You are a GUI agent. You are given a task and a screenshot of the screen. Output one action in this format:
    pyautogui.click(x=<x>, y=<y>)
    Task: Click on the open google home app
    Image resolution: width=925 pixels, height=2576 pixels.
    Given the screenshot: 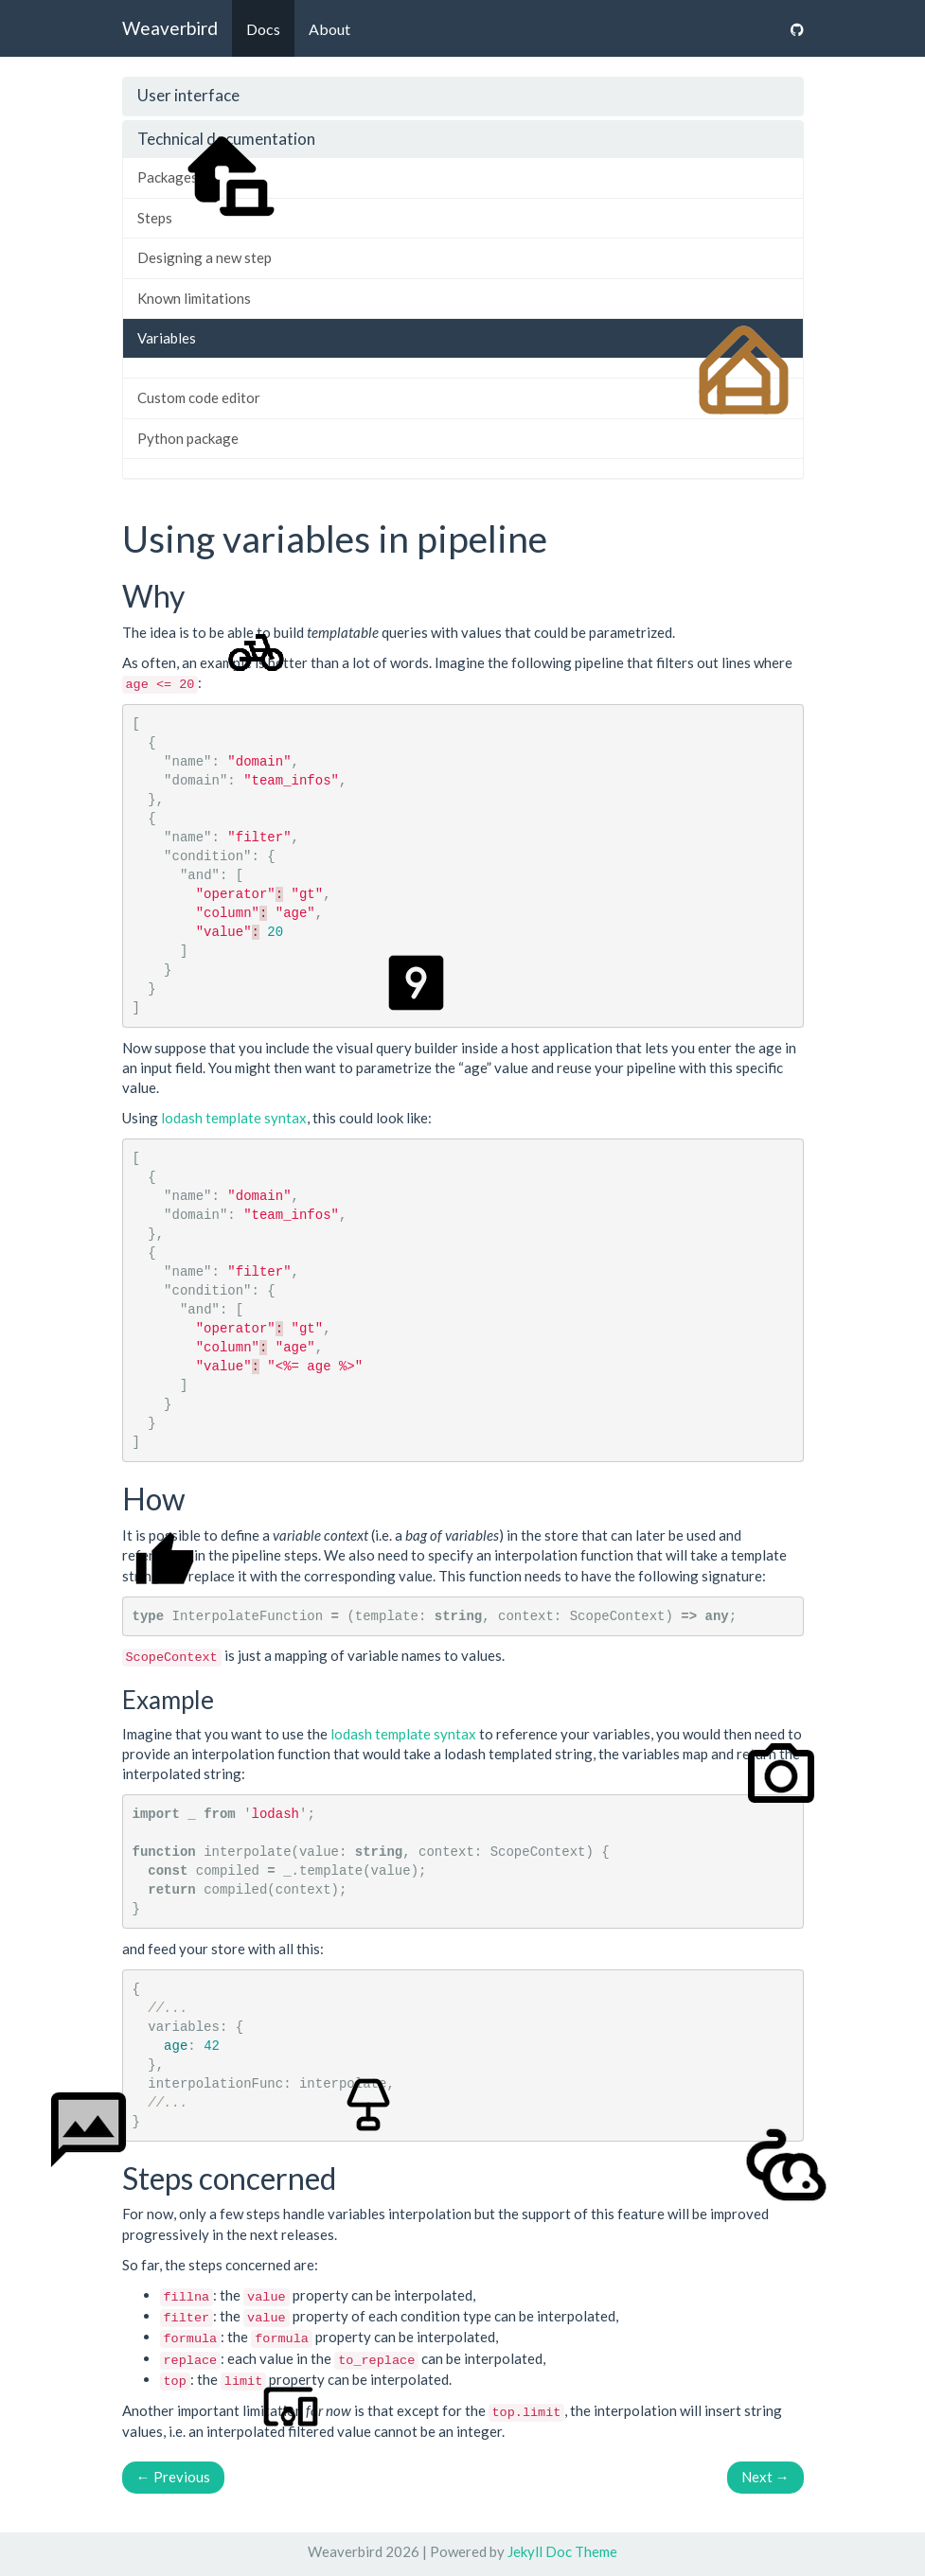 What is the action you would take?
    pyautogui.click(x=743, y=369)
    